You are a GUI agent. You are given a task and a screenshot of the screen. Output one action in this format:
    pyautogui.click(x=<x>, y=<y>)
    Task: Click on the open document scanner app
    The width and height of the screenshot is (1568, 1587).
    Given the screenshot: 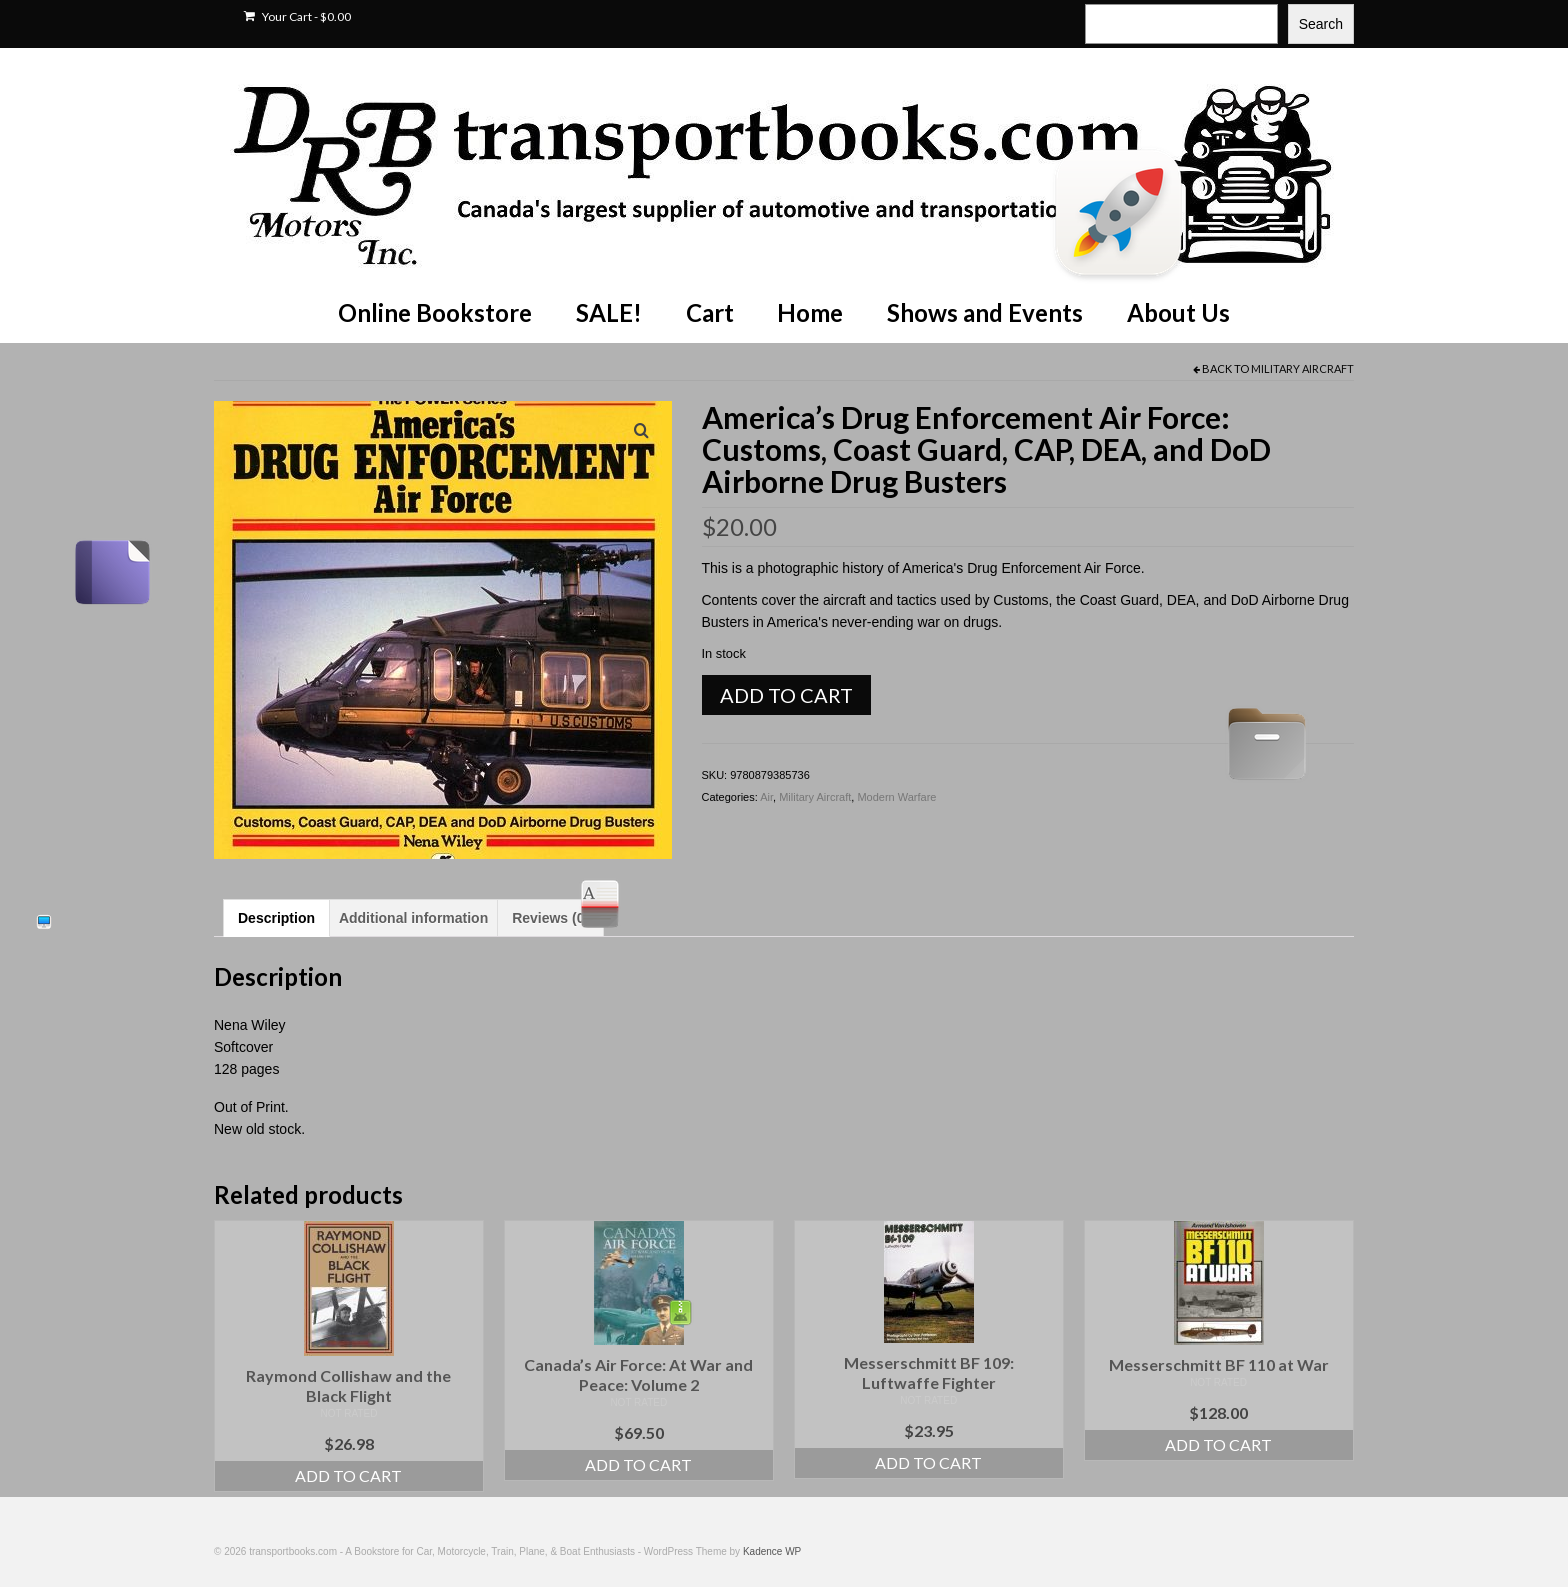 What is the action you would take?
    pyautogui.click(x=600, y=904)
    